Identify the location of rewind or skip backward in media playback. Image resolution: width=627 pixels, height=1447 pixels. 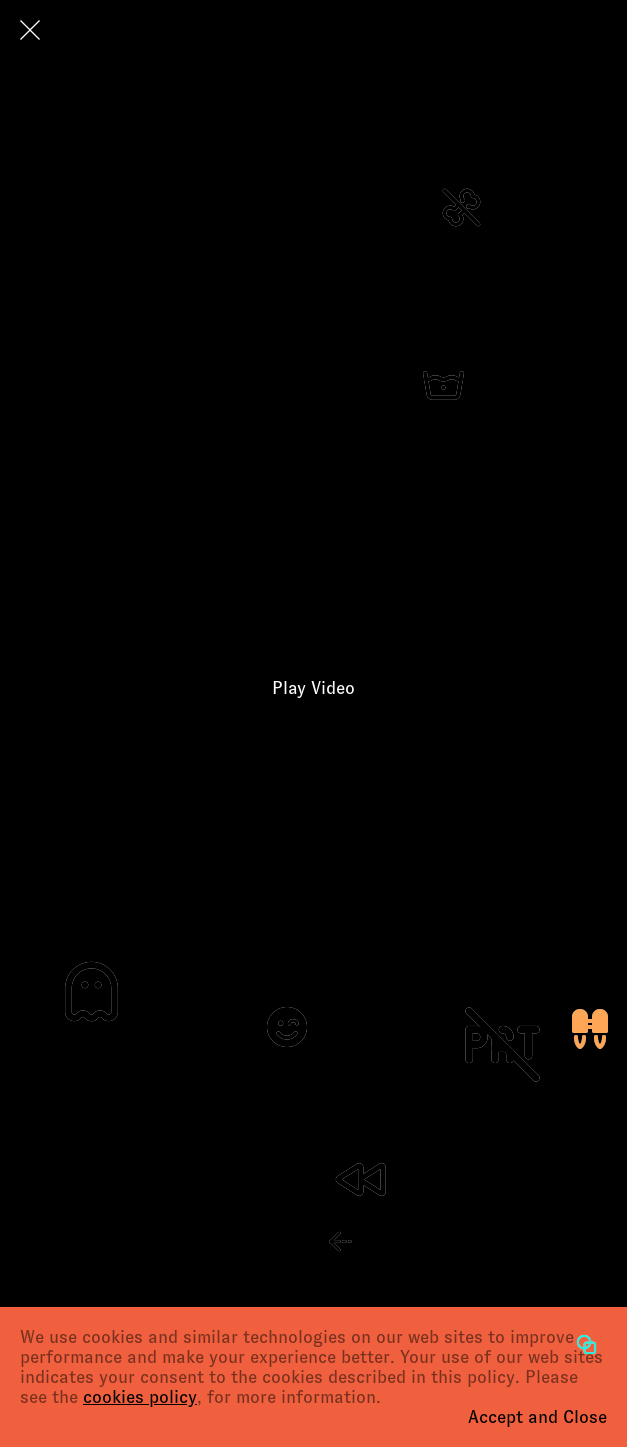
(362, 1179).